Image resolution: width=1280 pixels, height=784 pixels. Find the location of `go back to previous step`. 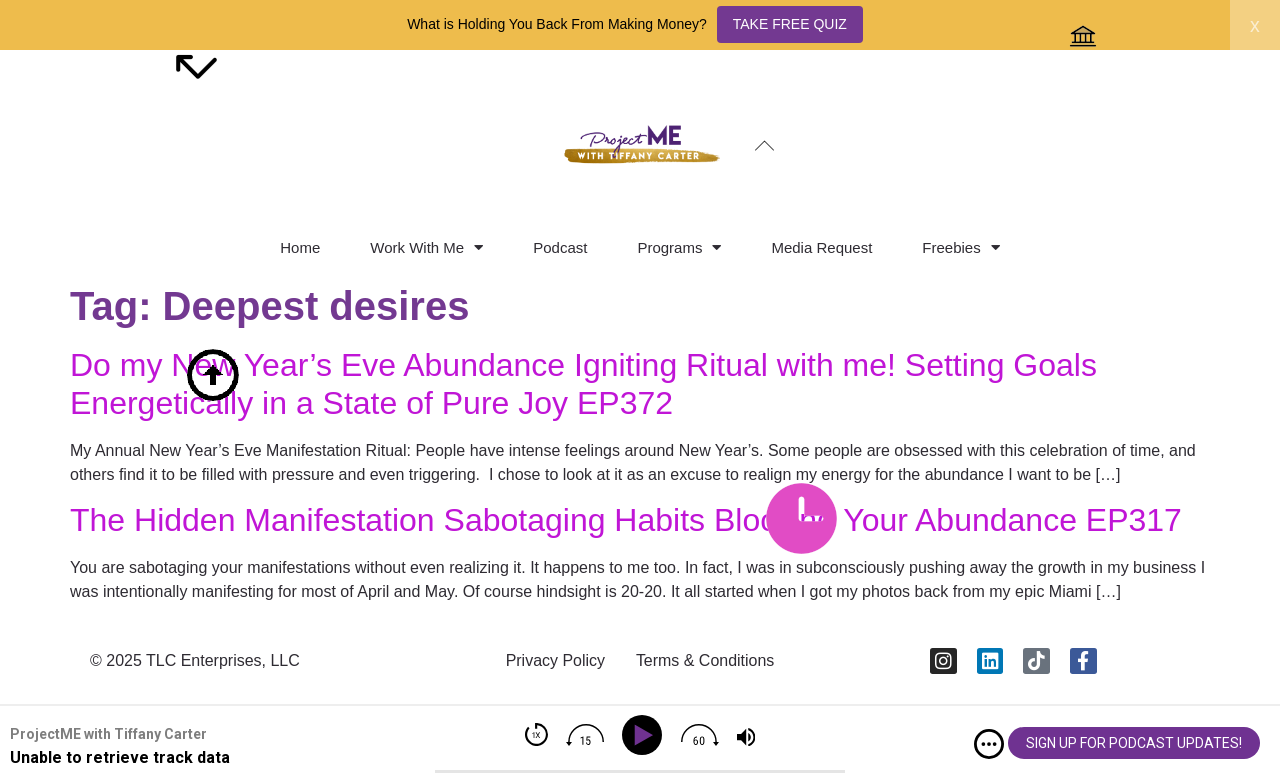

go back to previous step is located at coordinates (196, 65).